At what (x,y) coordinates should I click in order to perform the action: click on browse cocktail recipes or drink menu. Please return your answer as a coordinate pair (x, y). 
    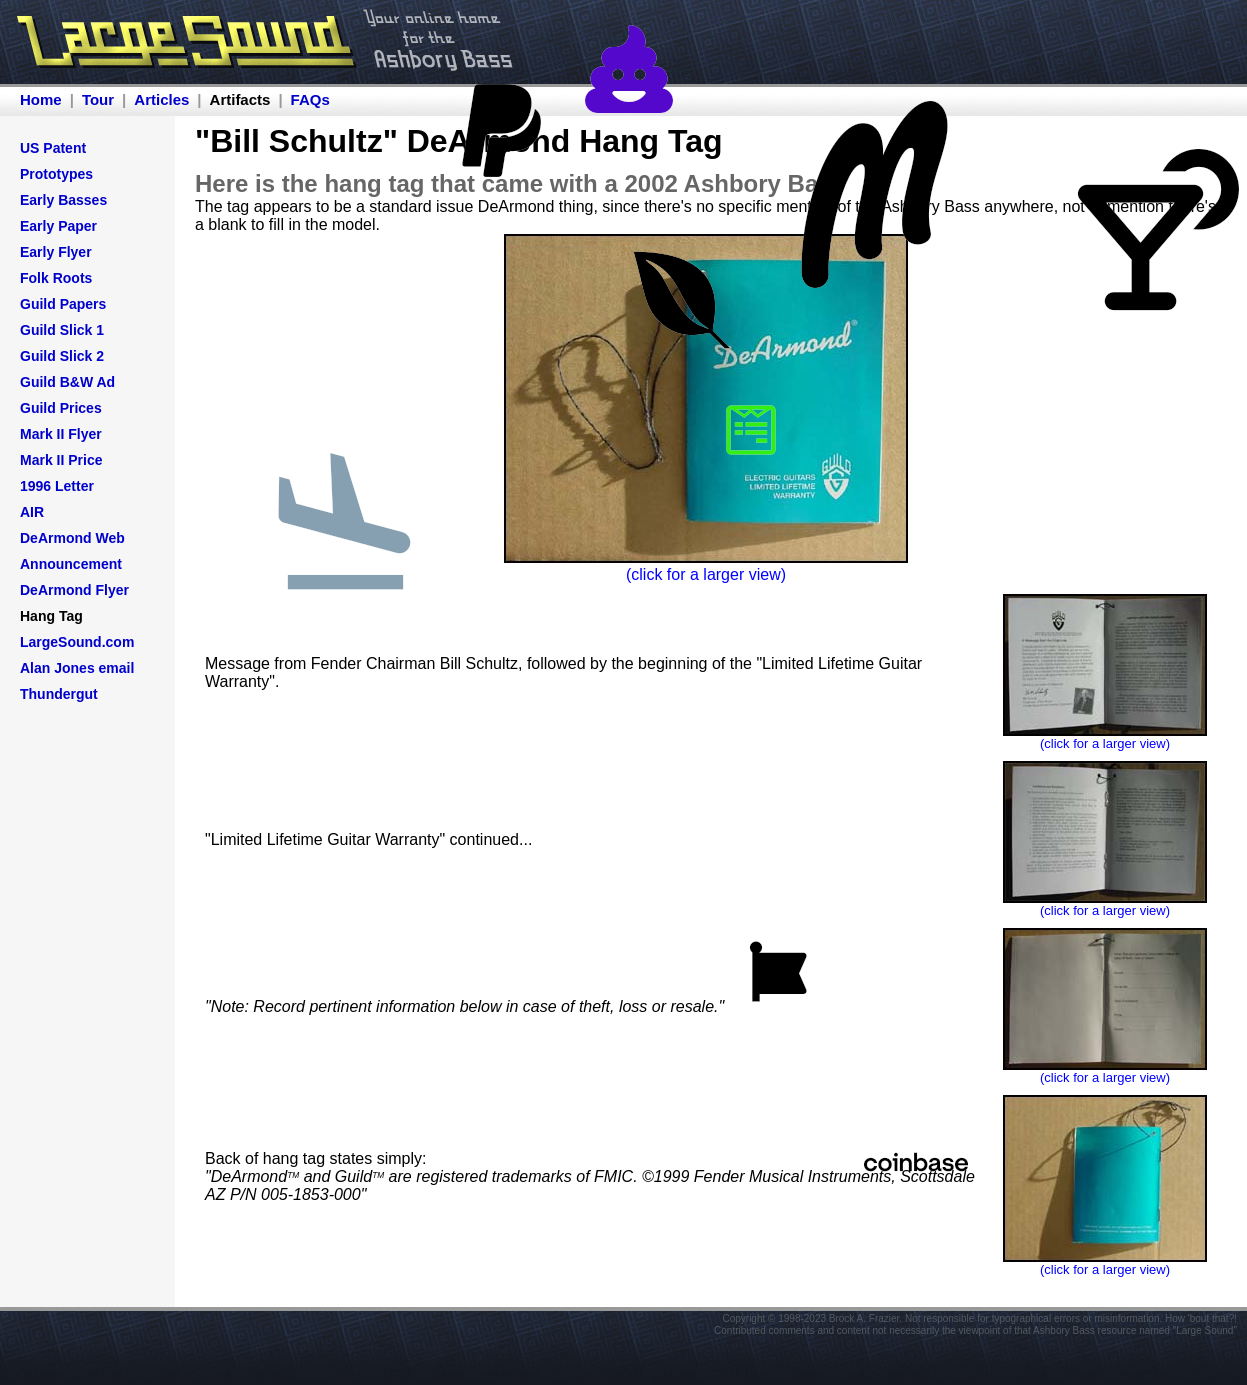
    Looking at the image, I should click on (1149, 238).